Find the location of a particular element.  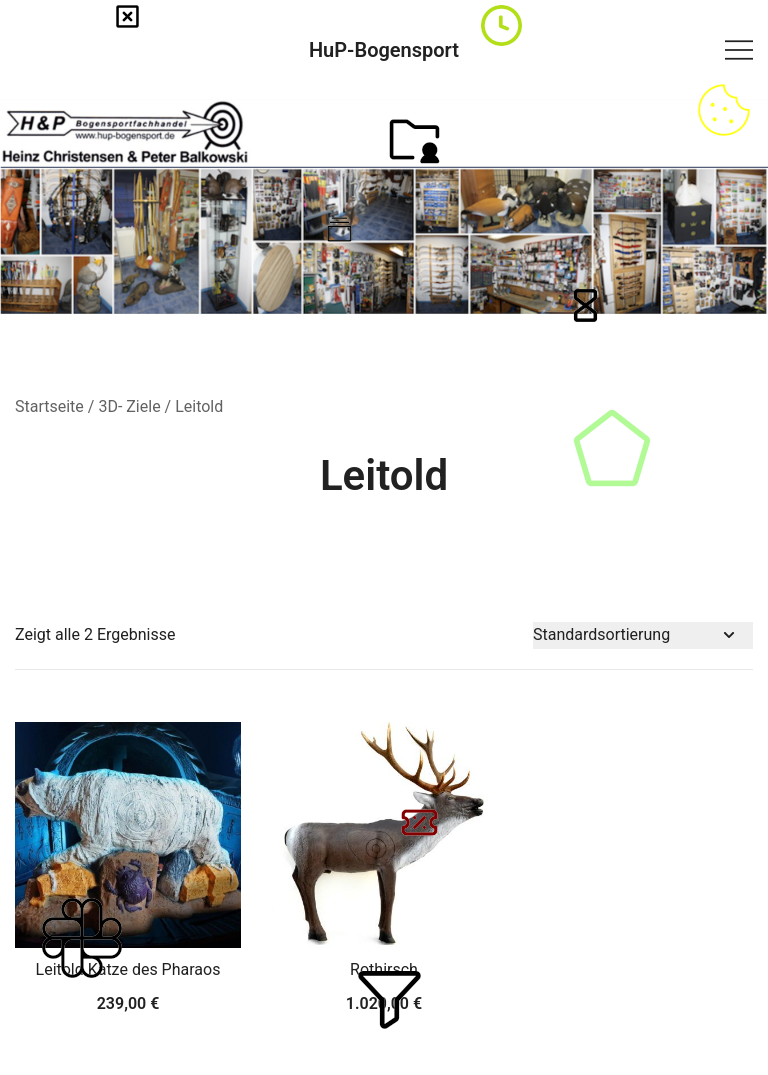

select pentagon shape tool is located at coordinates (612, 451).